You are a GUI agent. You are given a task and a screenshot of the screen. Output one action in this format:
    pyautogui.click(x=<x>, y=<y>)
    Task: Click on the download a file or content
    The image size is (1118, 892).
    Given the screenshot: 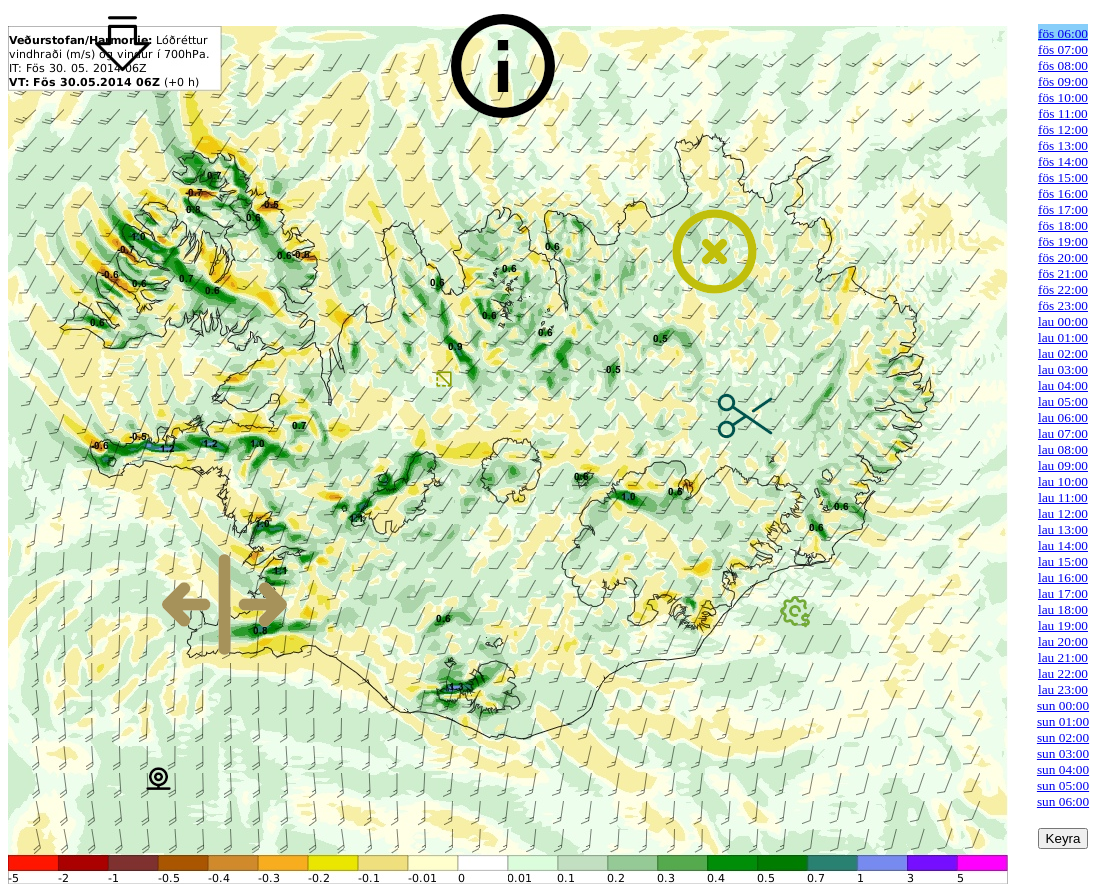 What is the action you would take?
    pyautogui.click(x=122, y=41)
    